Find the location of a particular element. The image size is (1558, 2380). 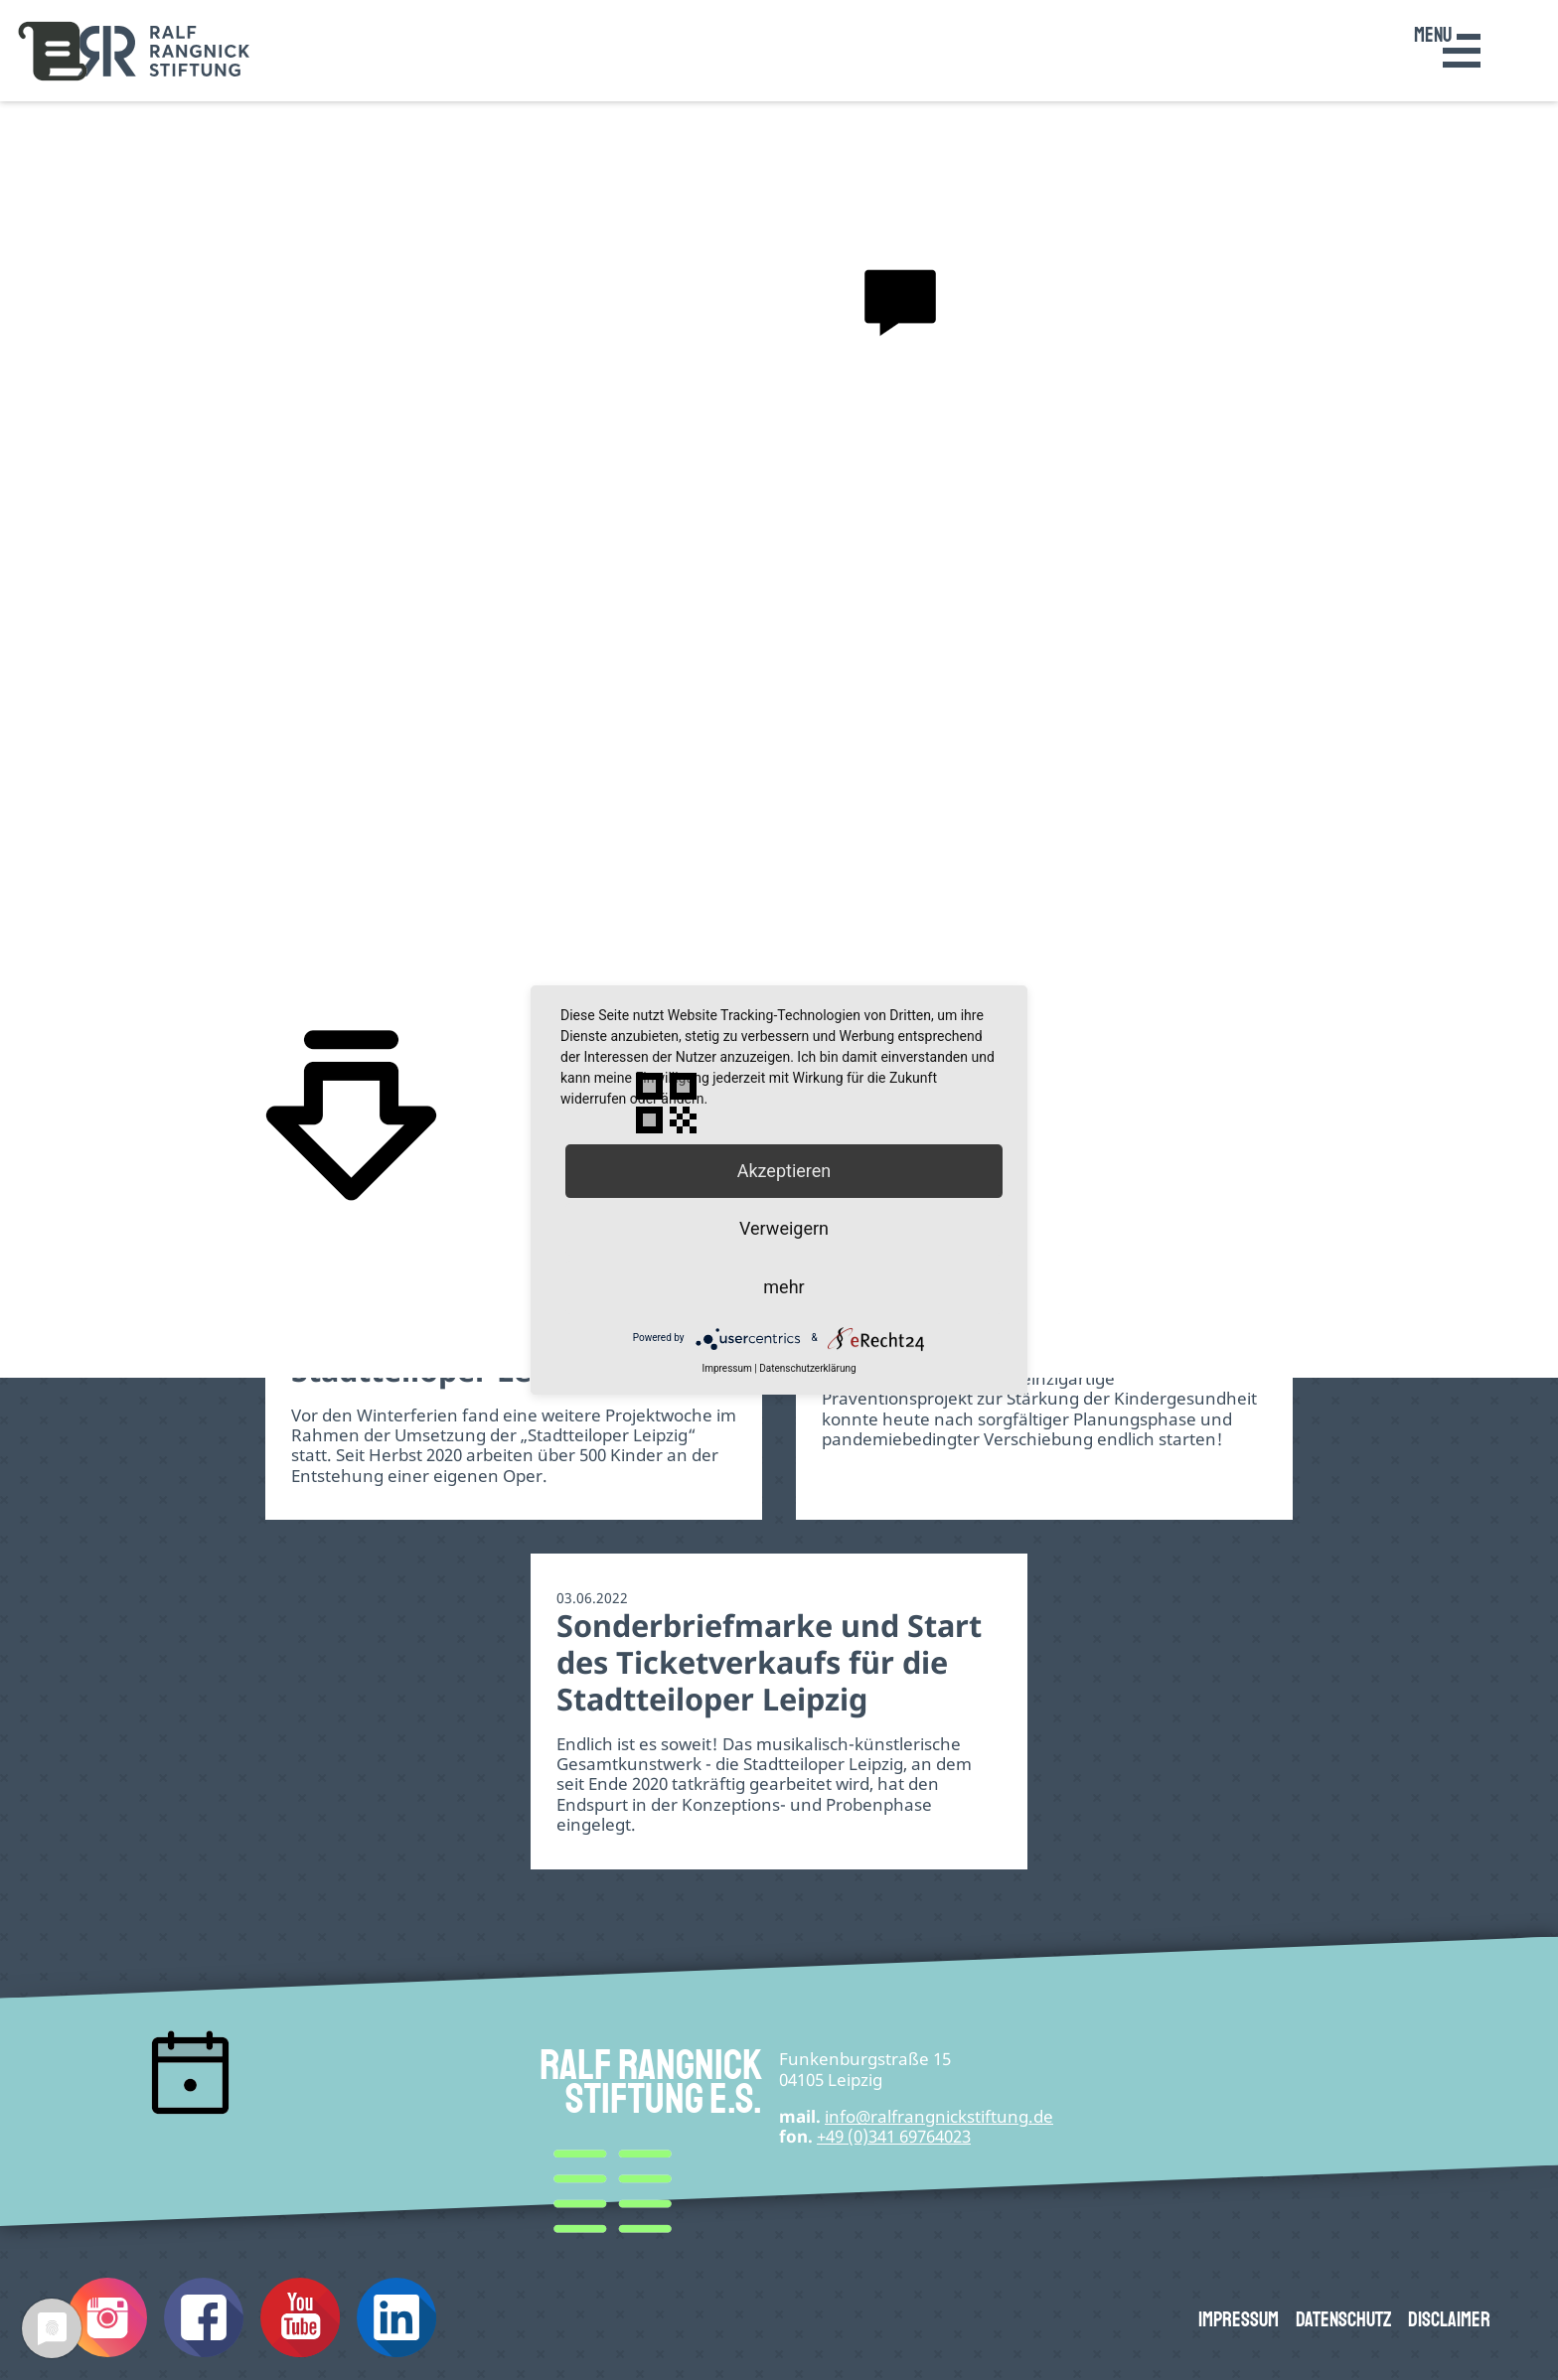

switch to multi-column text layout is located at coordinates (612, 2193).